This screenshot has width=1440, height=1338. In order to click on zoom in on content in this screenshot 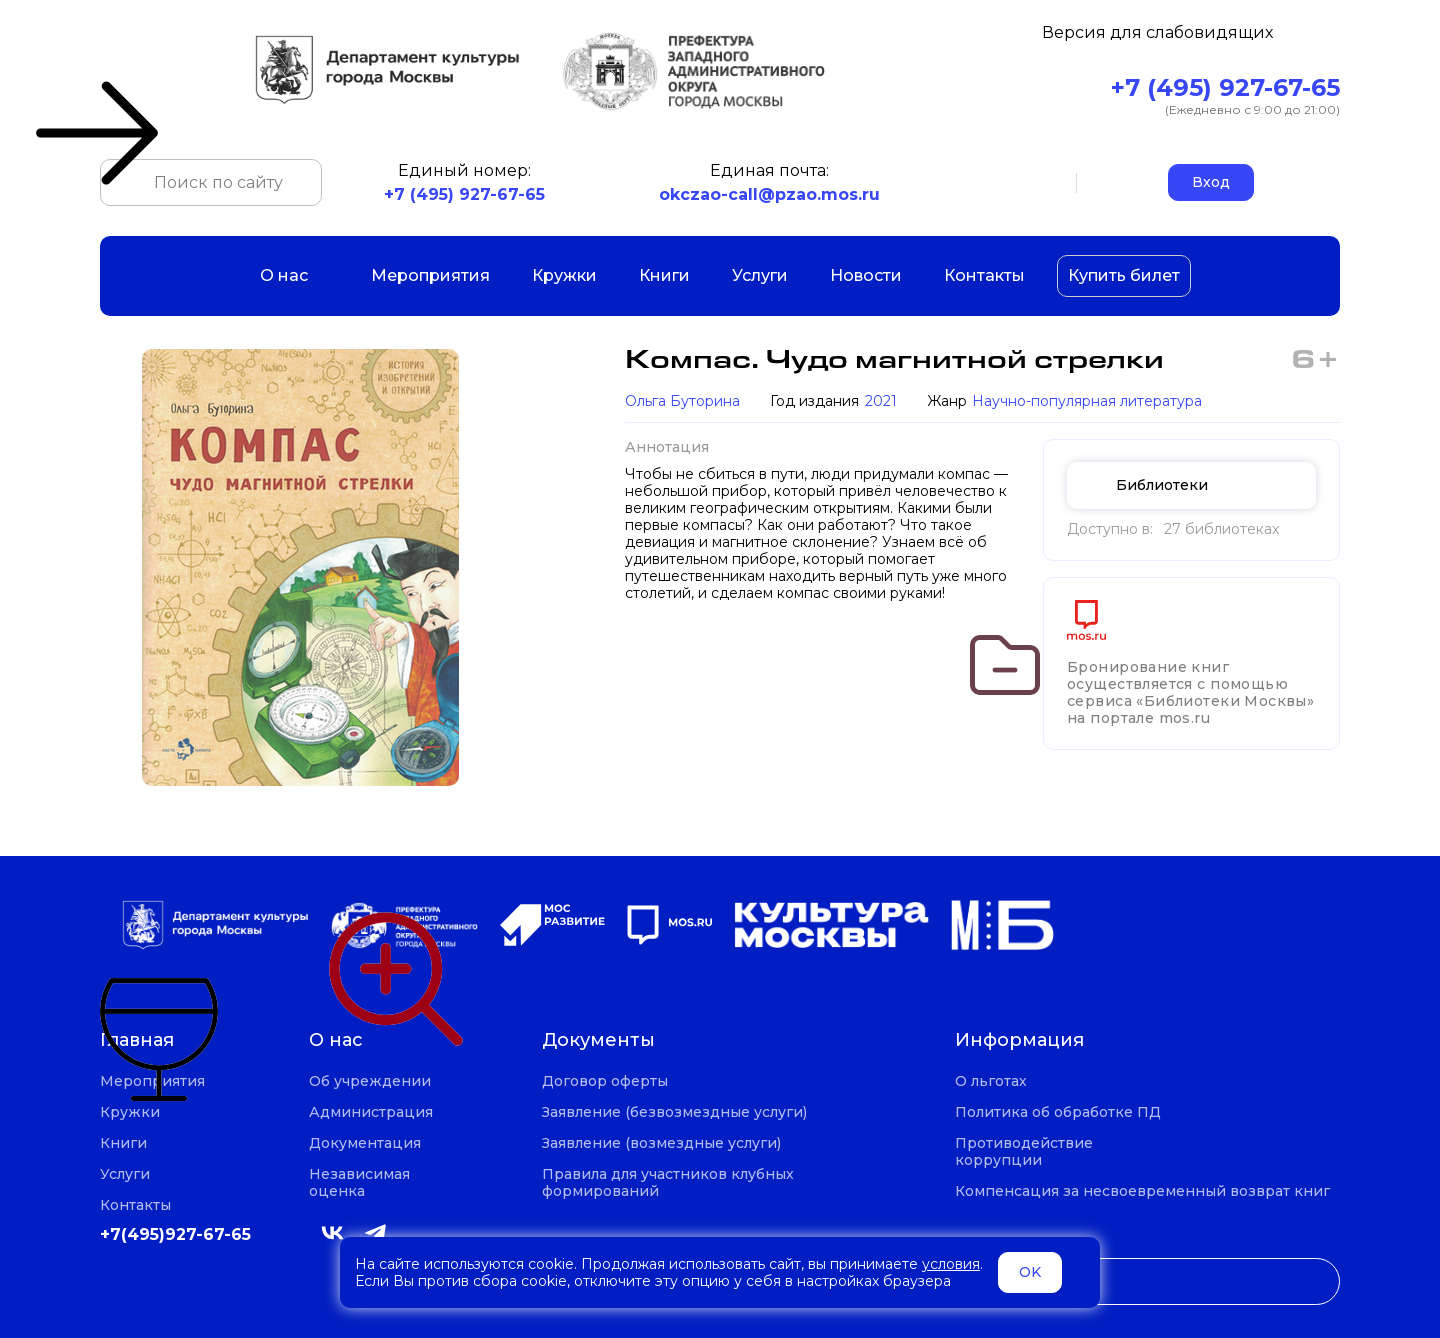, I will do `click(396, 979)`.